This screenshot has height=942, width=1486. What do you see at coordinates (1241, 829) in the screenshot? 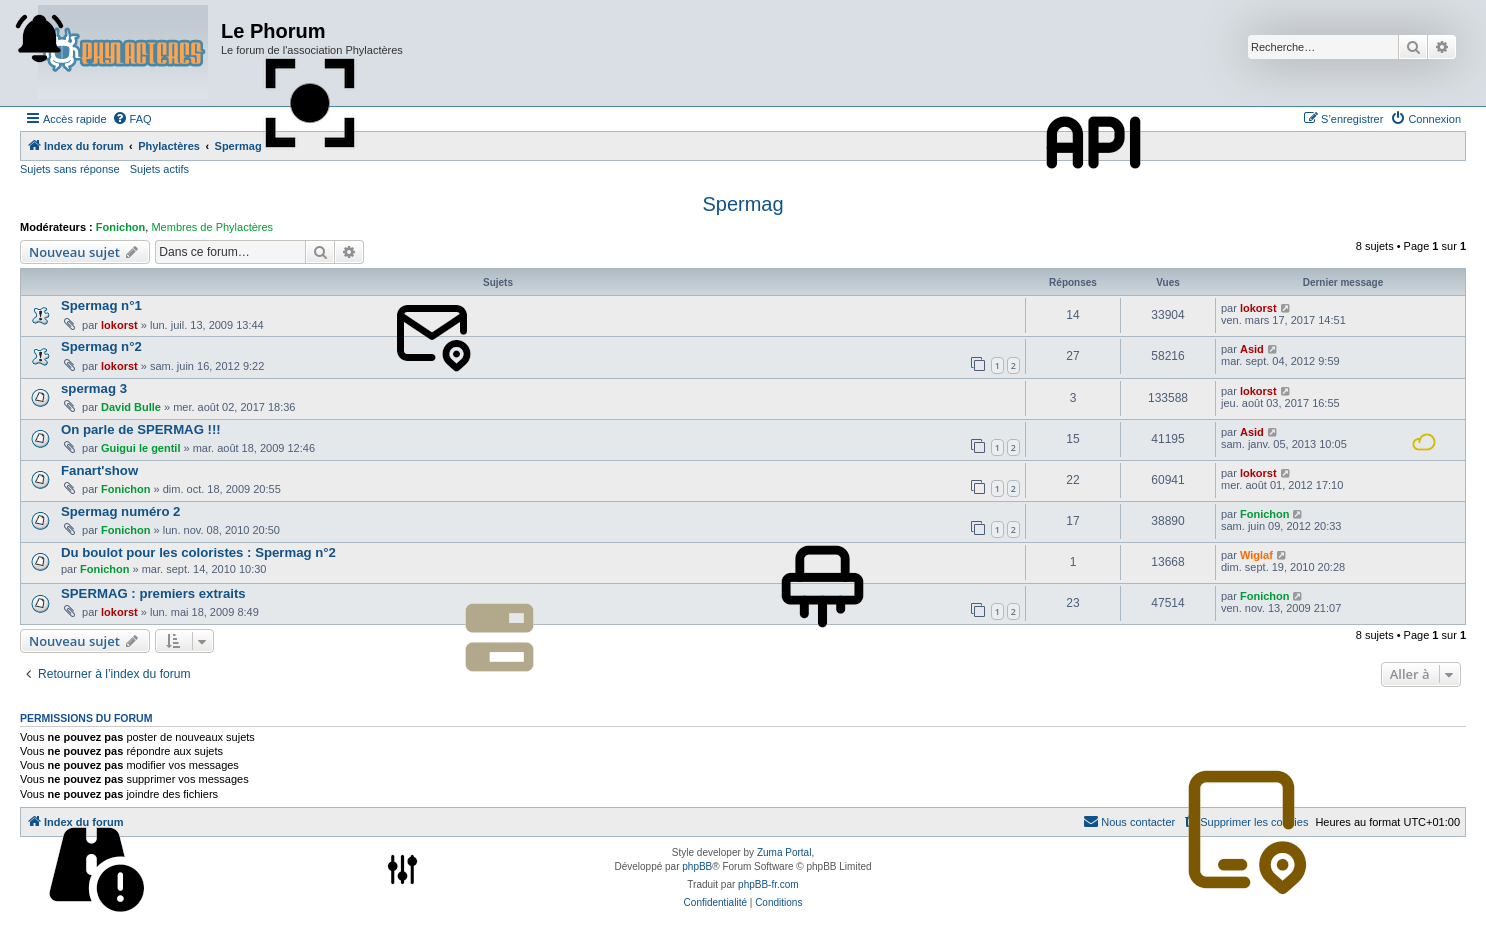
I see `pin a location on your tablet device` at bounding box center [1241, 829].